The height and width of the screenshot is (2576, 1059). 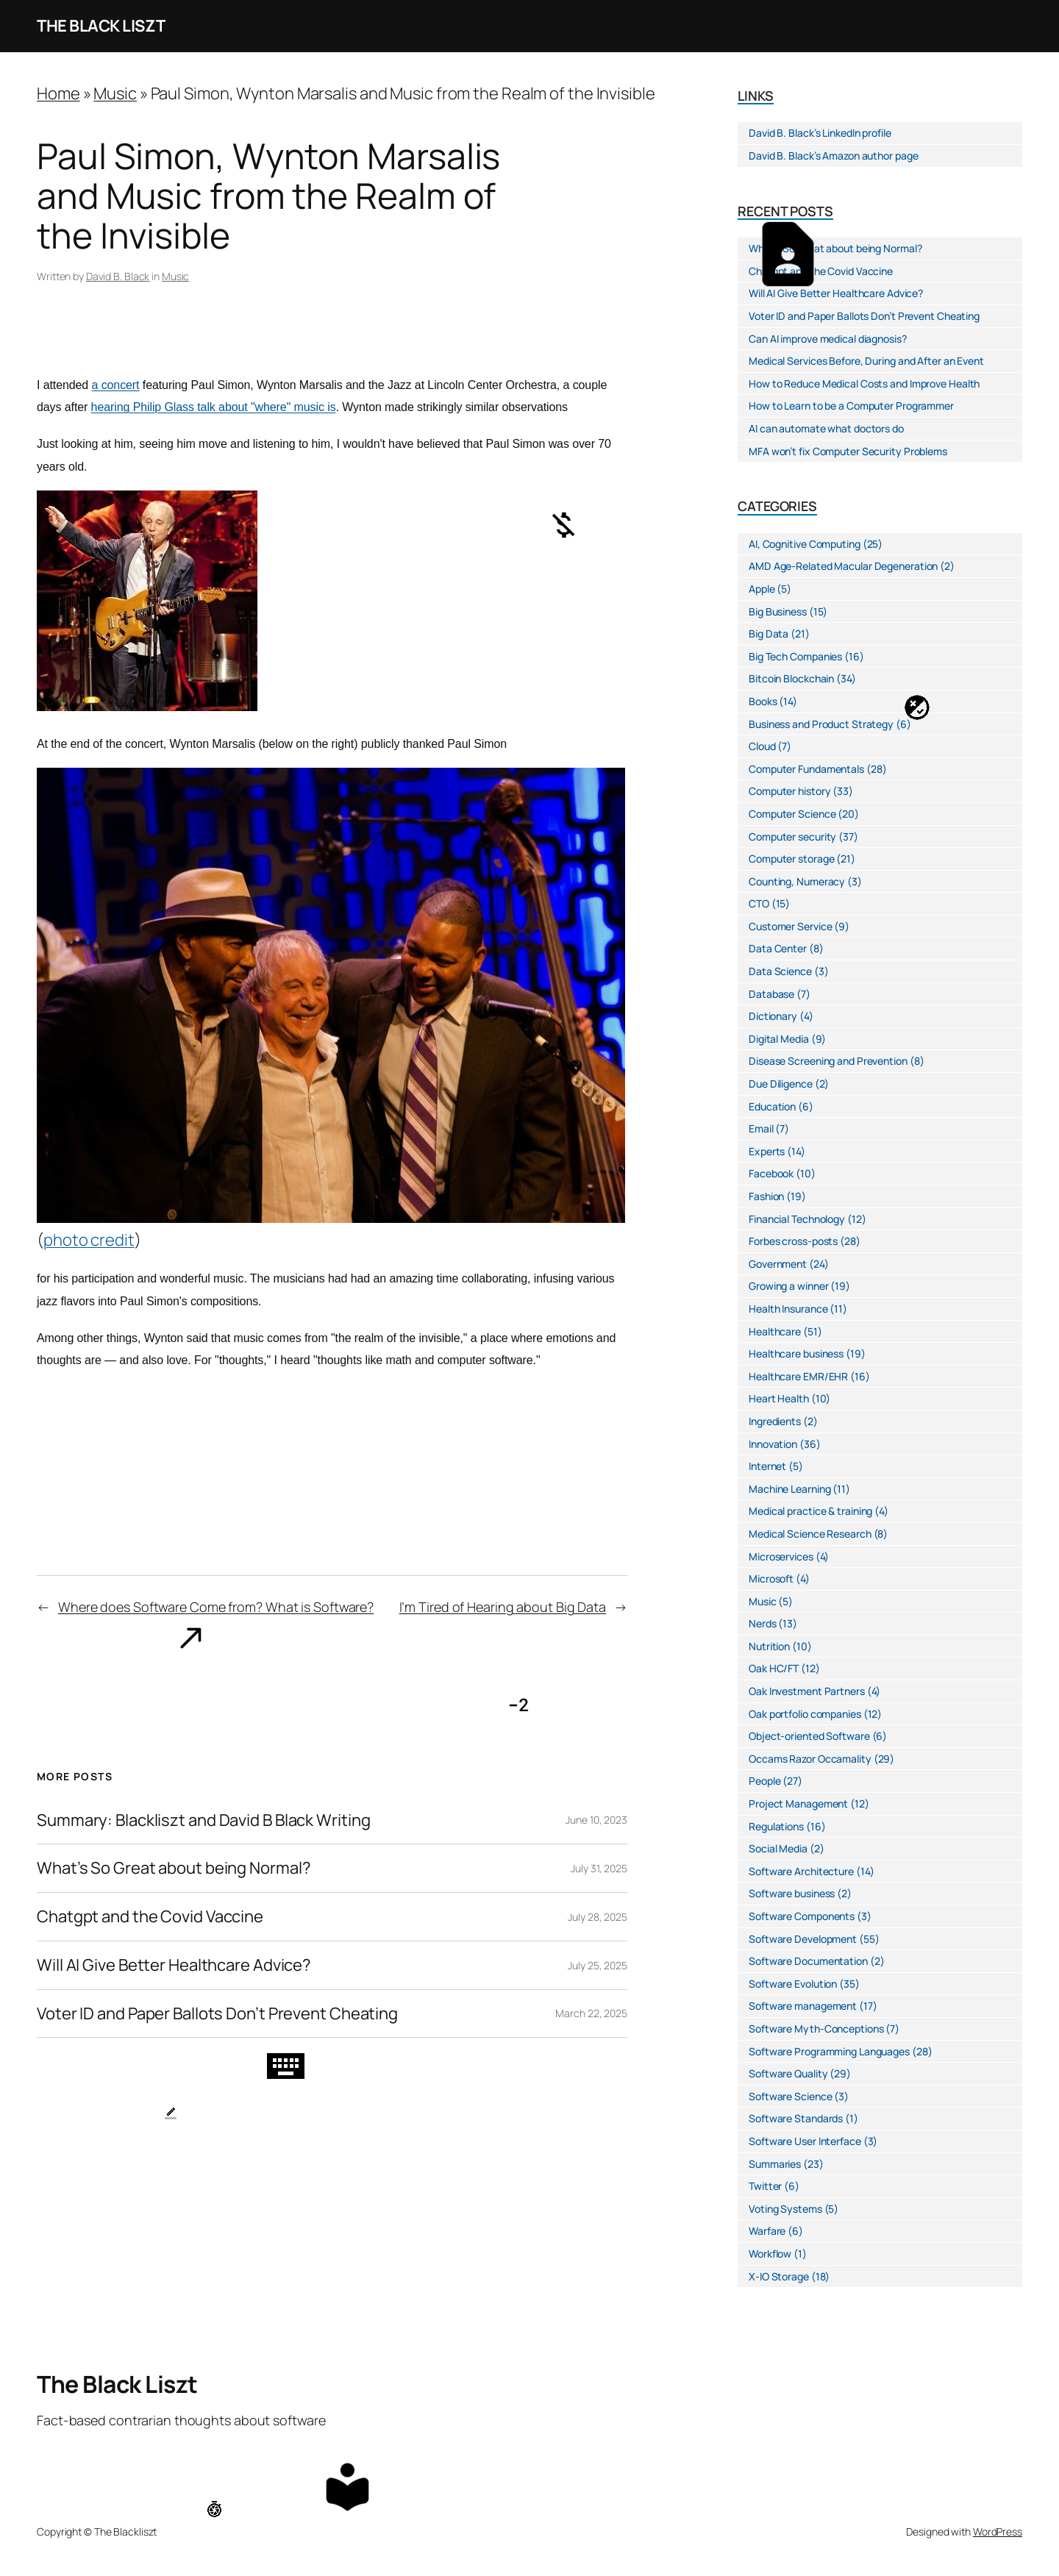 I want to click on indicates an unreliable or intermittent test result, so click(x=917, y=707).